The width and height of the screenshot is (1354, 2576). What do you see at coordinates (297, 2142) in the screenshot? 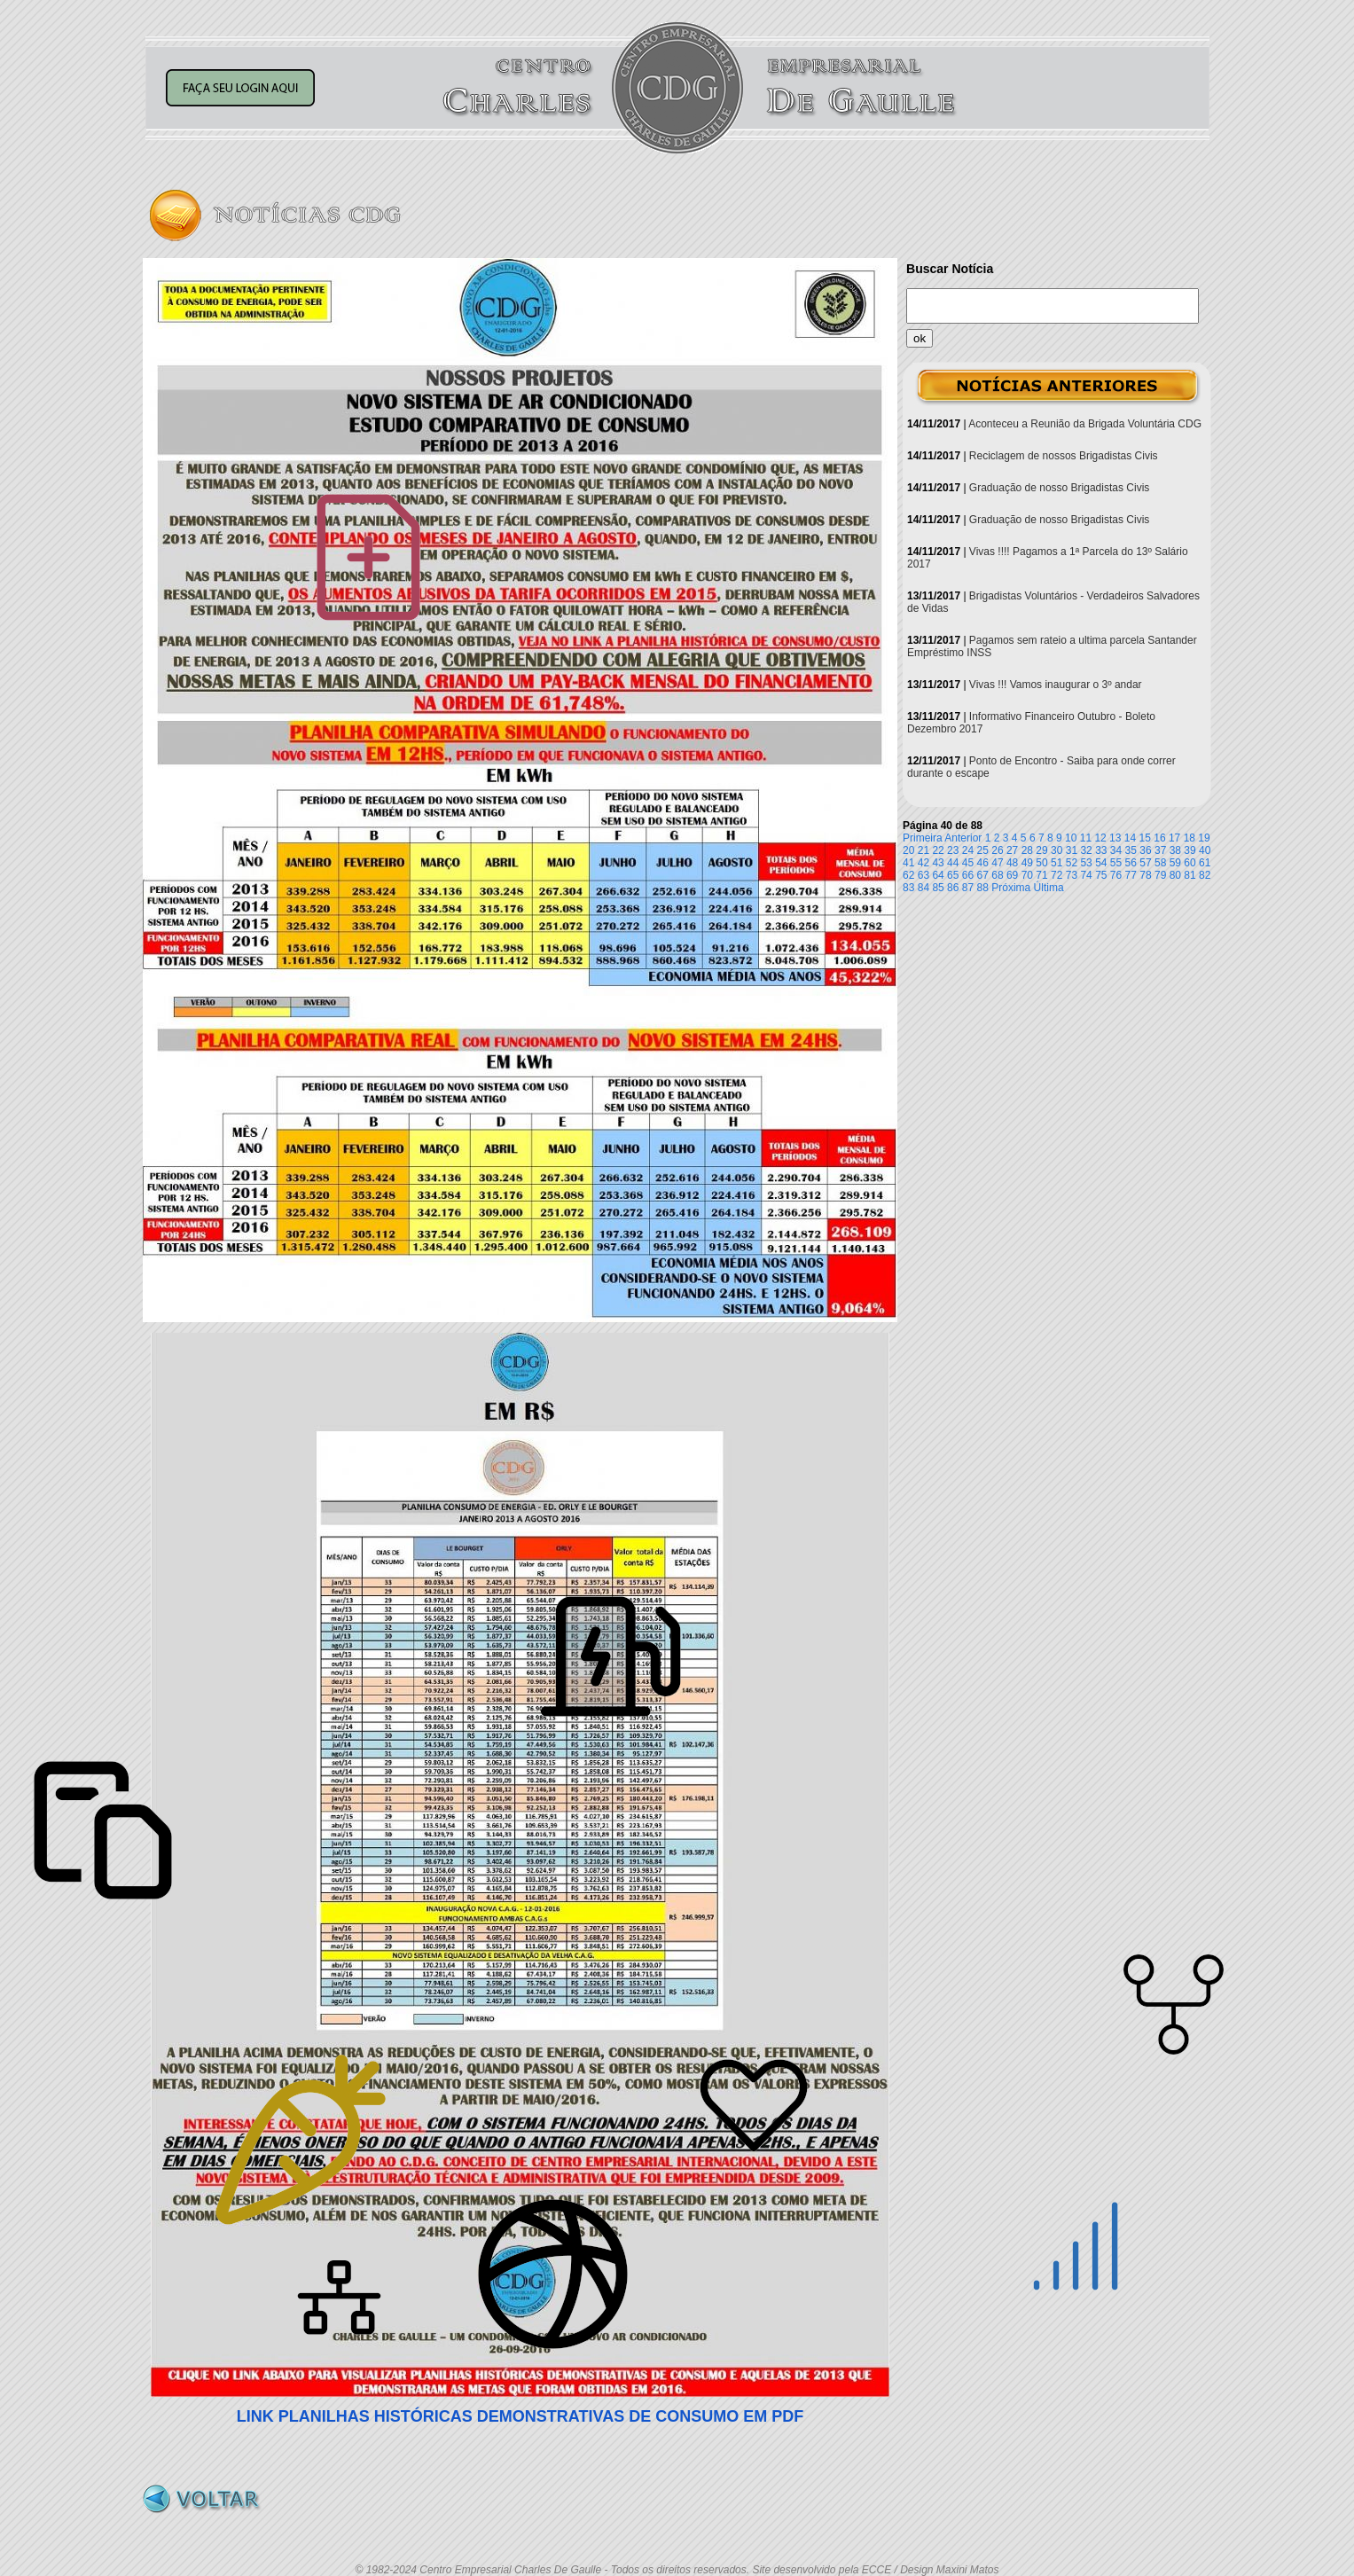
I see `browse vegetable or produce category` at bounding box center [297, 2142].